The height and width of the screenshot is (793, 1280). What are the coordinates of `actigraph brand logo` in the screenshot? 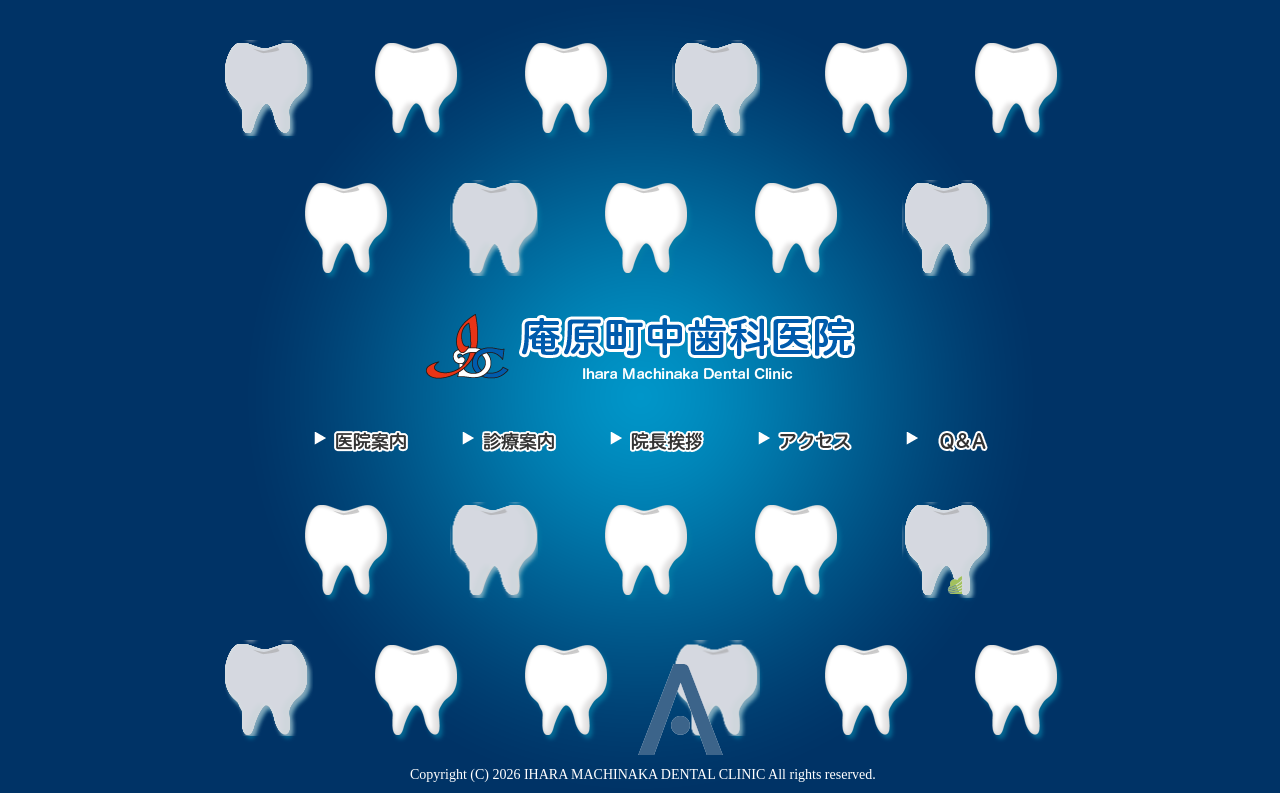 It's located at (680, 709).